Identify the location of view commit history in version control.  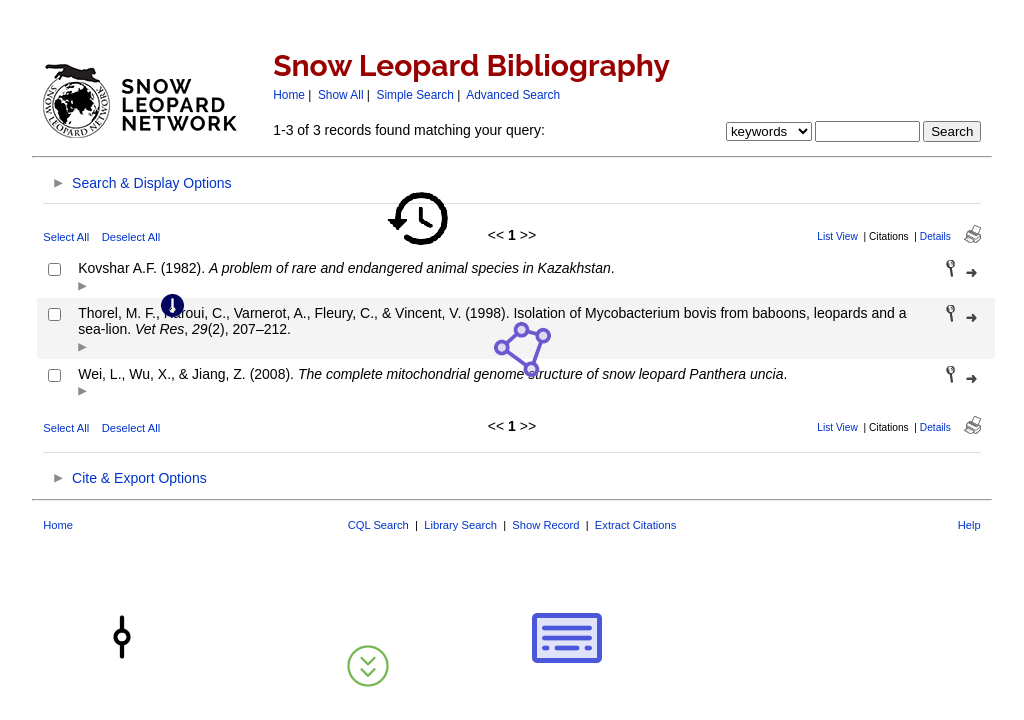
(122, 637).